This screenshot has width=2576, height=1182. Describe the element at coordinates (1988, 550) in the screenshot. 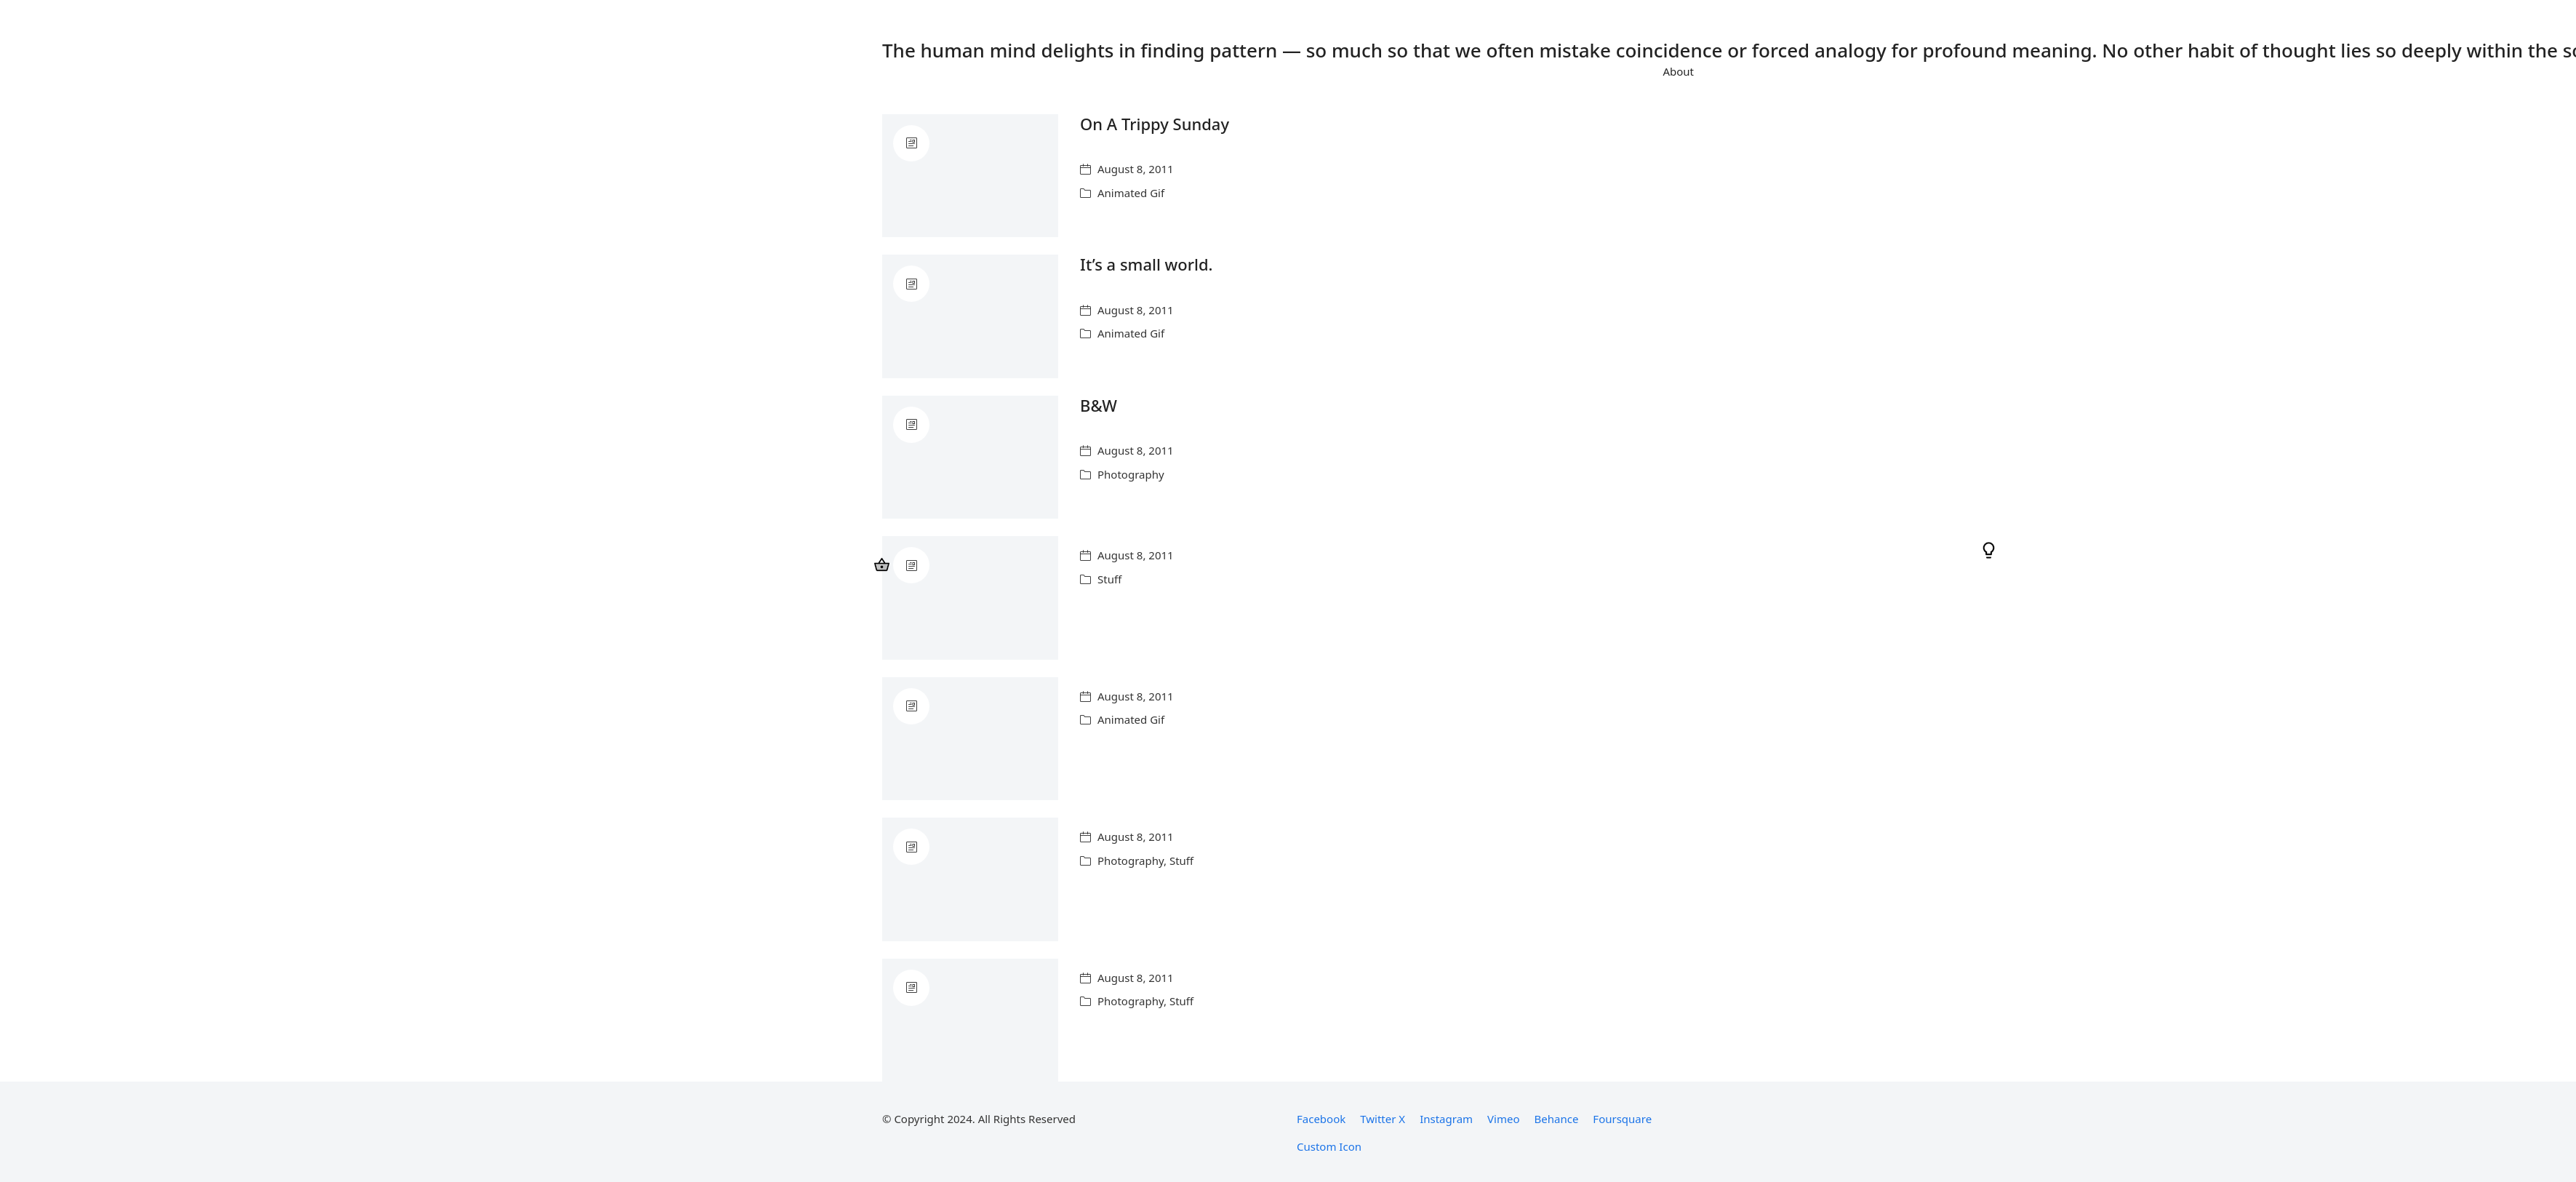

I see `access tips or suggestions` at that location.